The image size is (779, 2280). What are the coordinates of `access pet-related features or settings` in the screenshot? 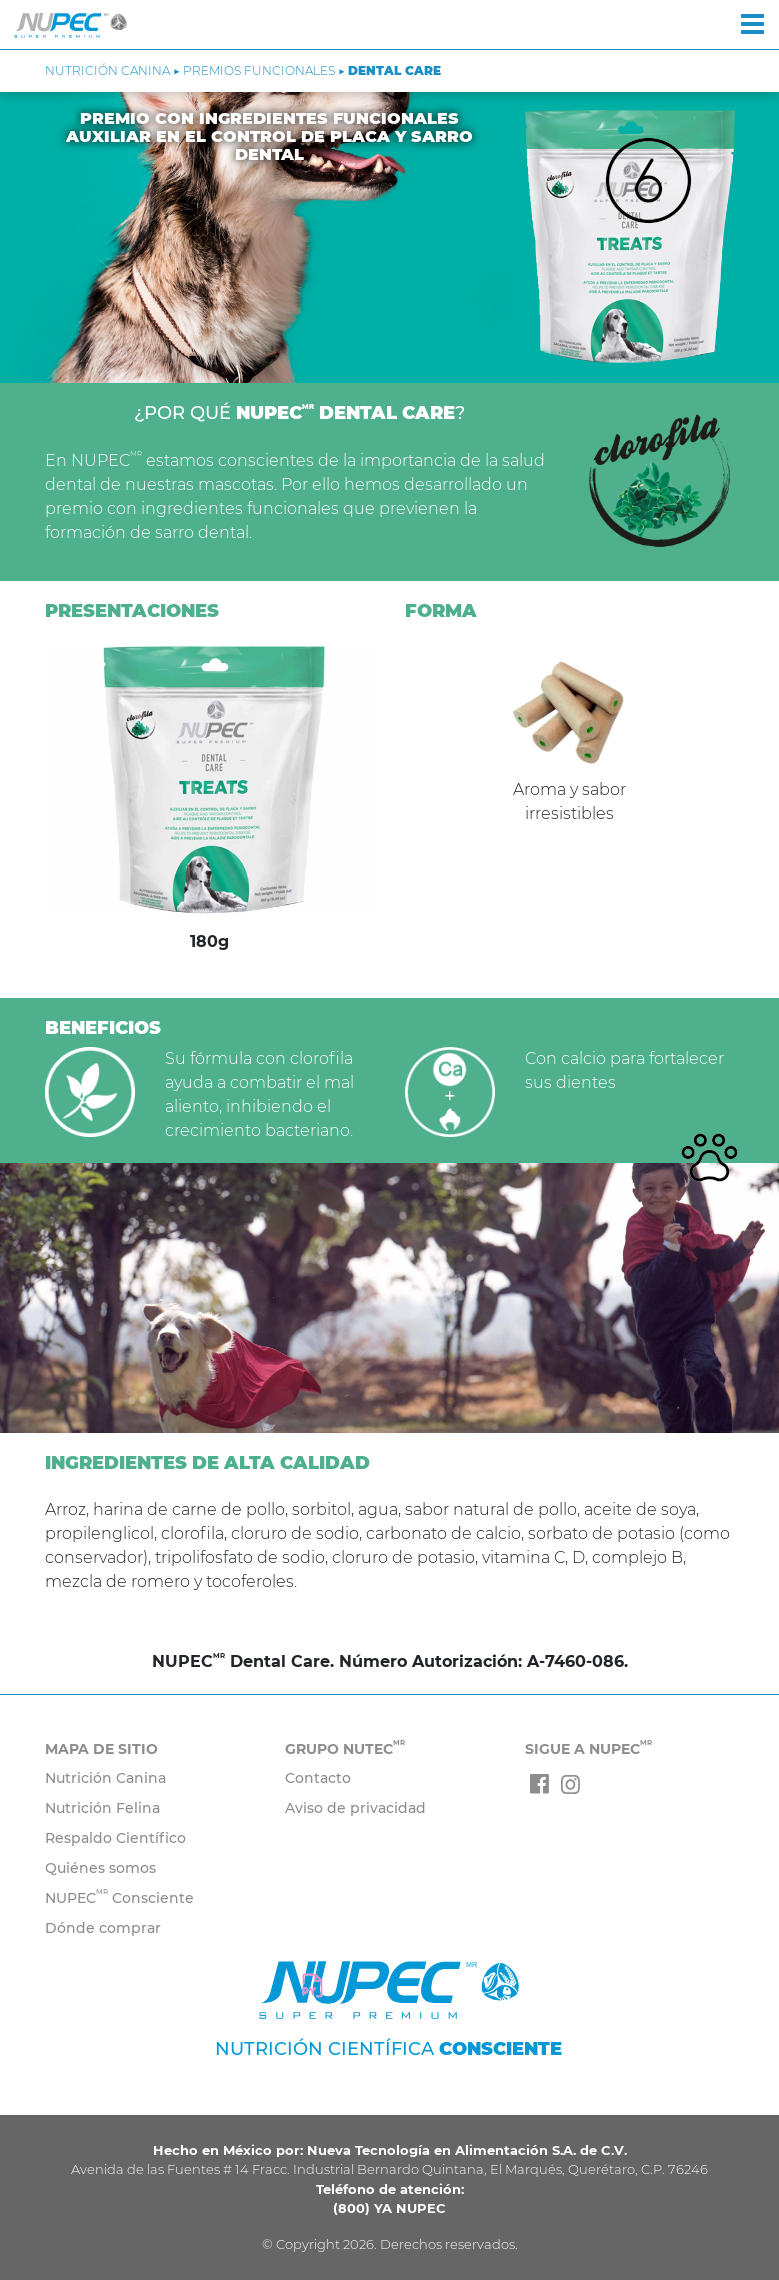 It's located at (709, 1157).